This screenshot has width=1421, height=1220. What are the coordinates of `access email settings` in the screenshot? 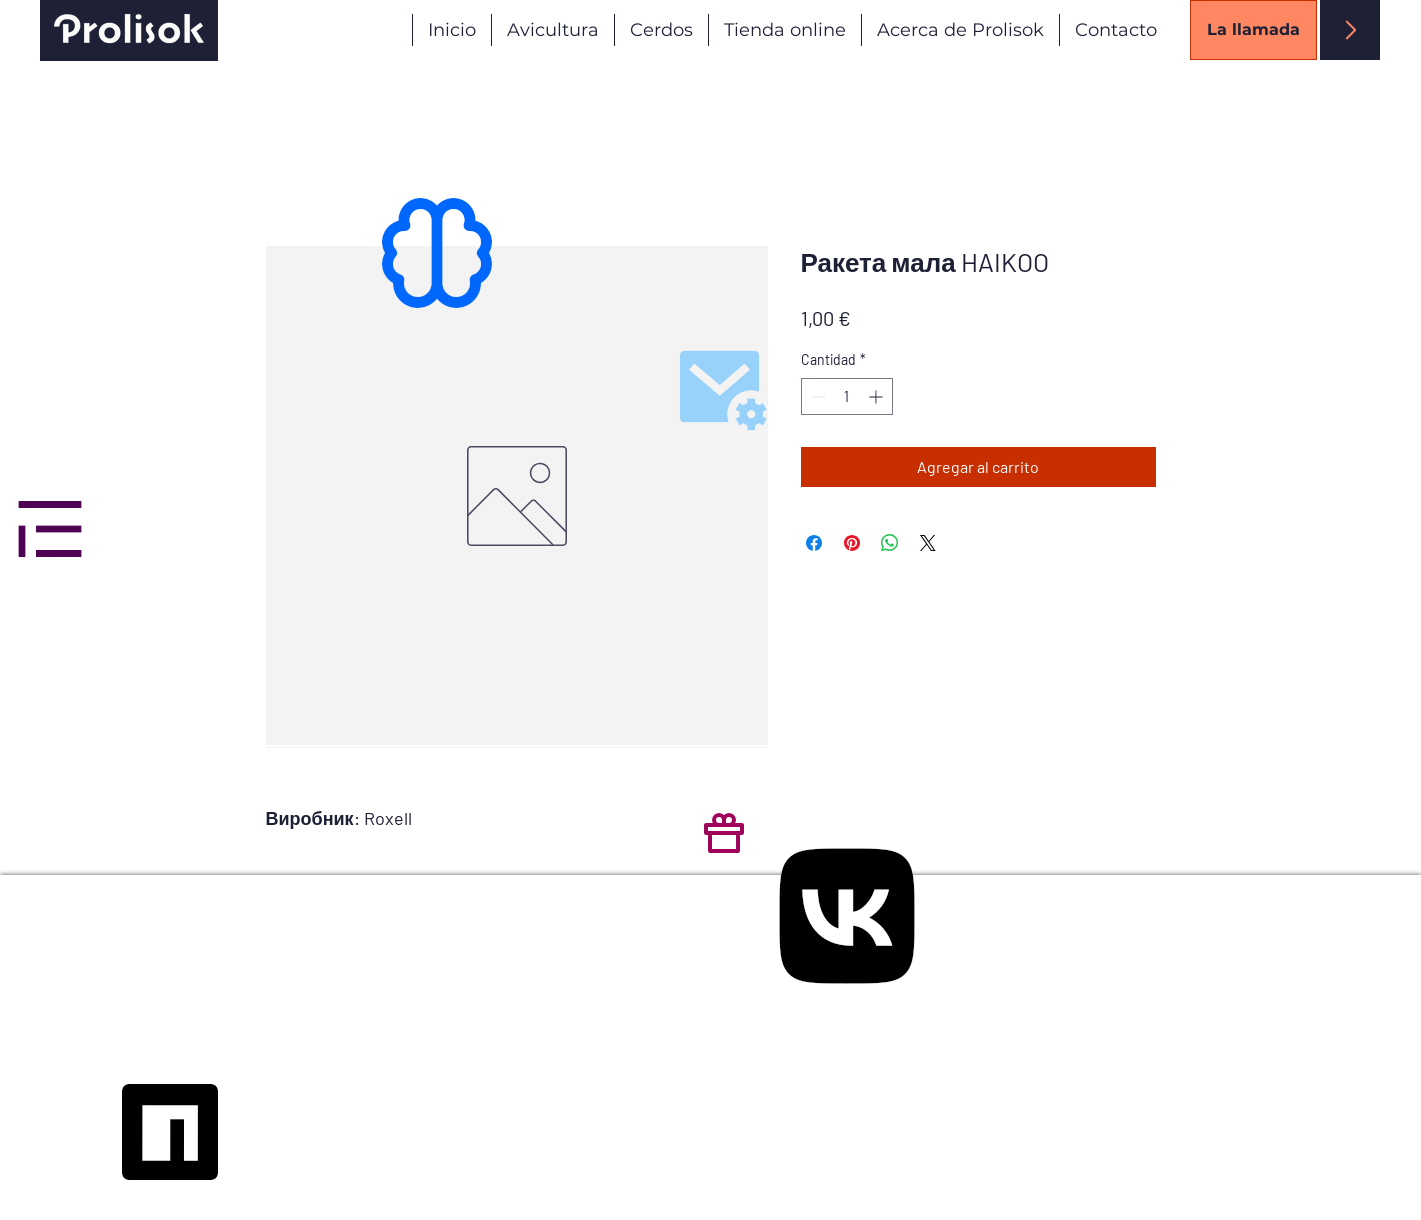 It's located at (719, 386).